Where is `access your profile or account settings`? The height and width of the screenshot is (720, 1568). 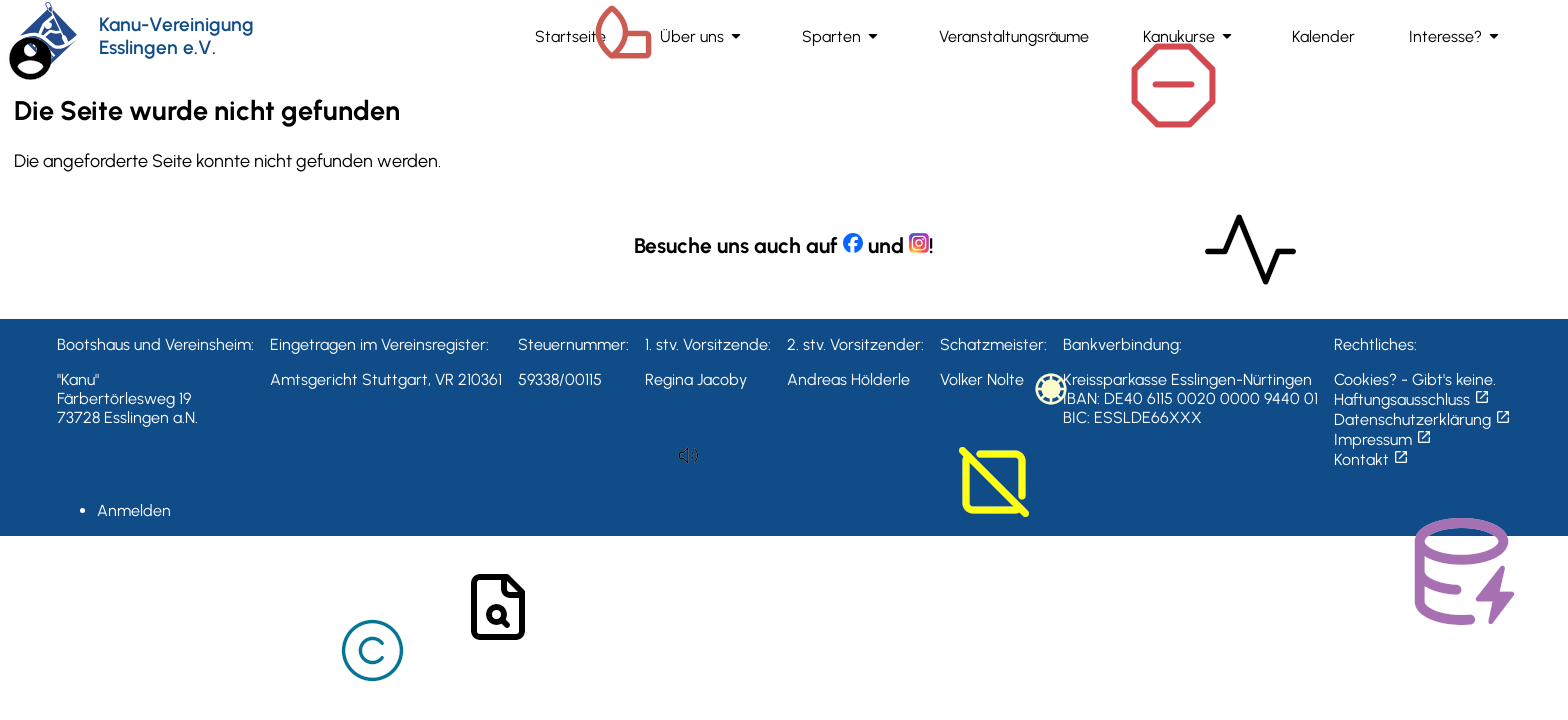
access your profile or account settings is located at coordinates (30, 58).